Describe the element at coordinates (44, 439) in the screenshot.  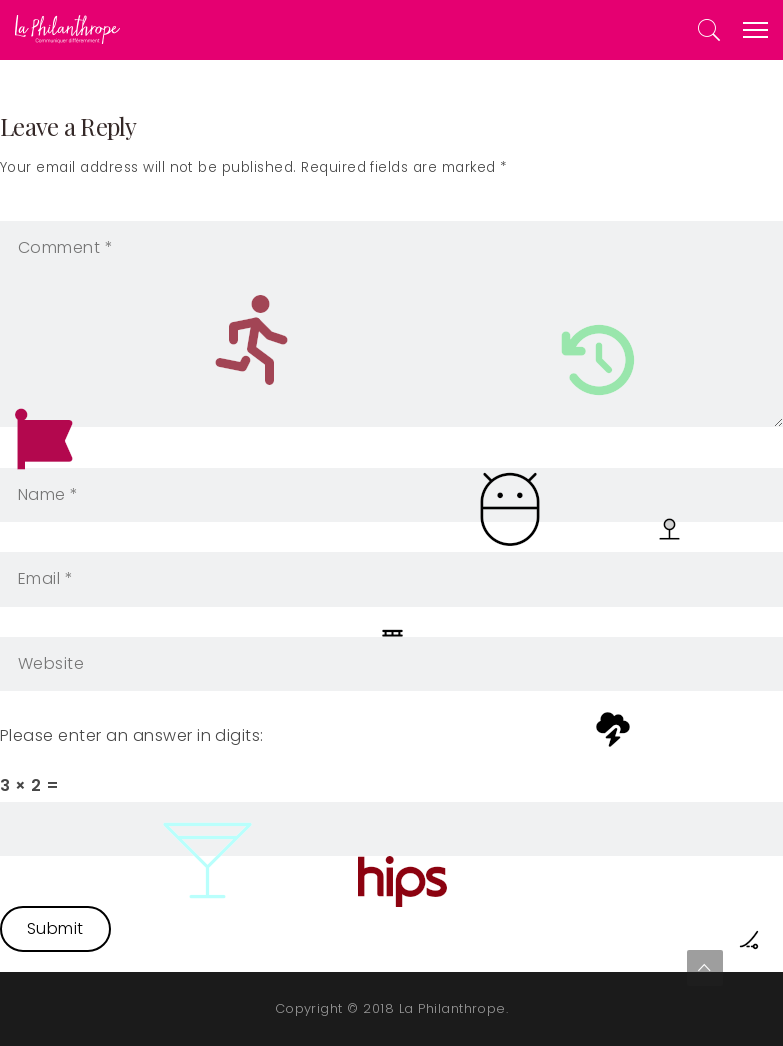
I see `font awesome brand logo` at that location.